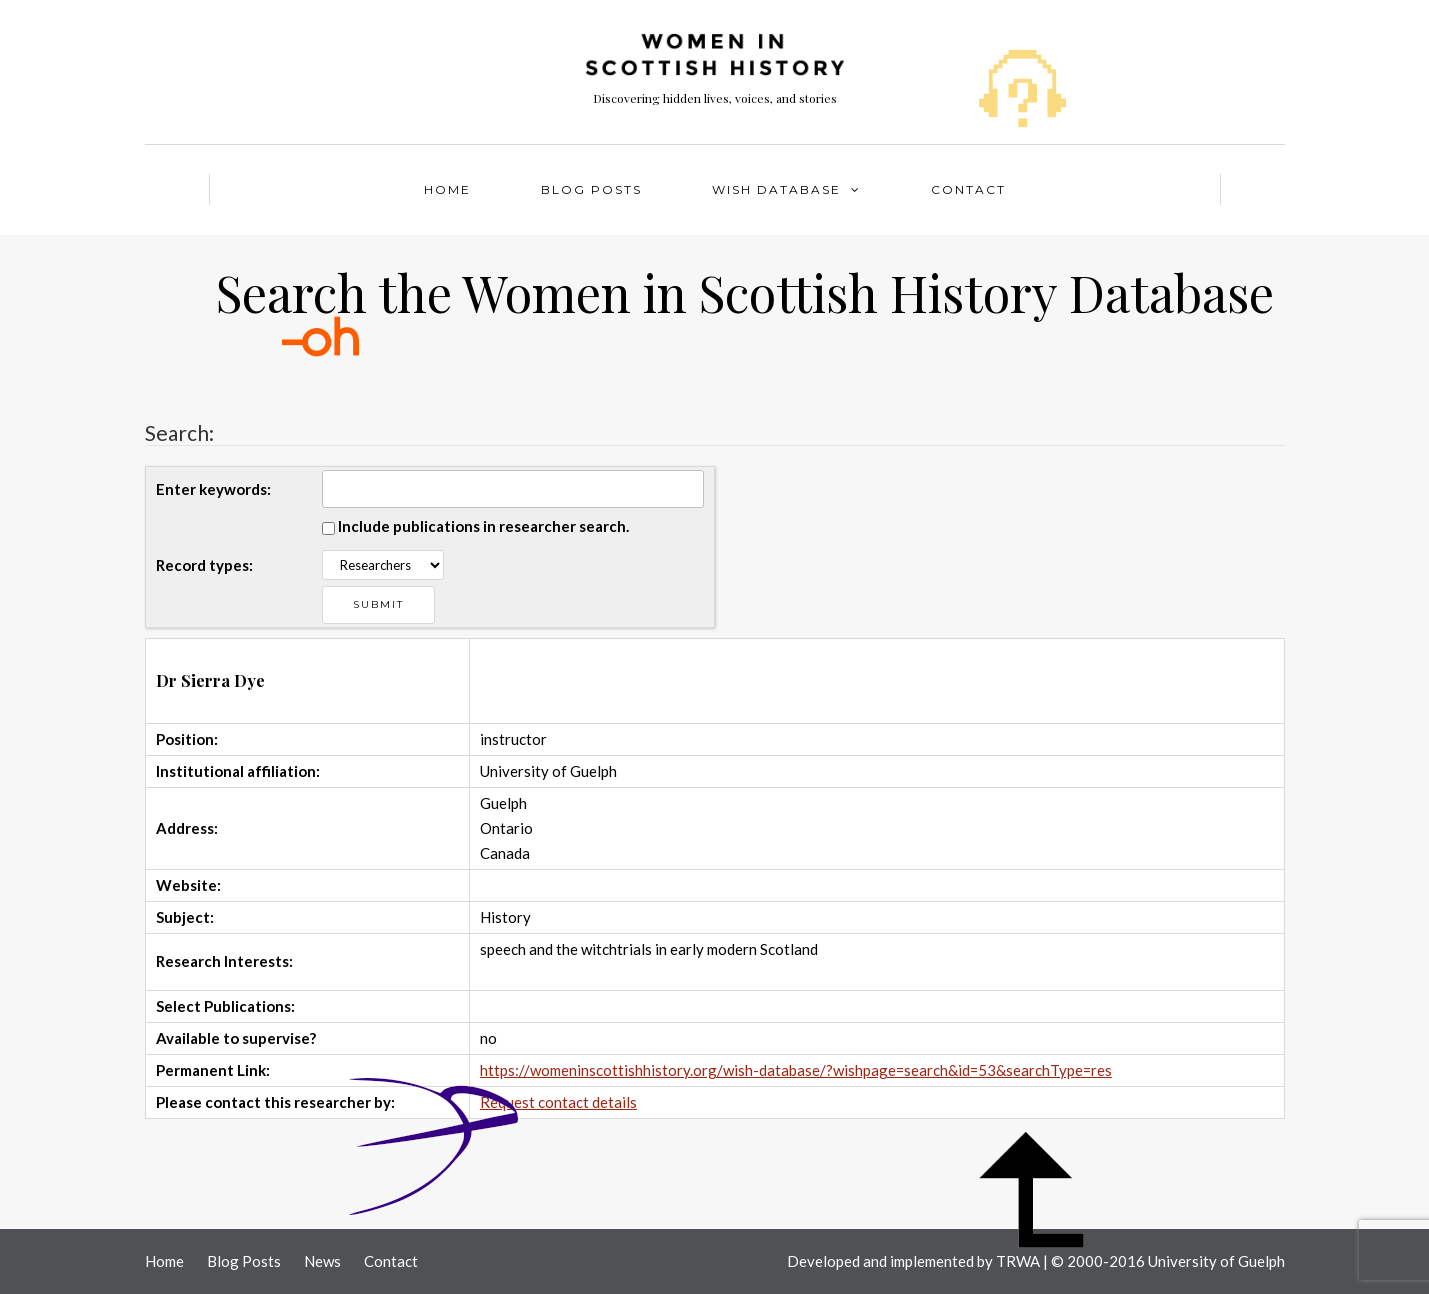  I want to click on oh dear website monitoring service logo, so click(320, 336).